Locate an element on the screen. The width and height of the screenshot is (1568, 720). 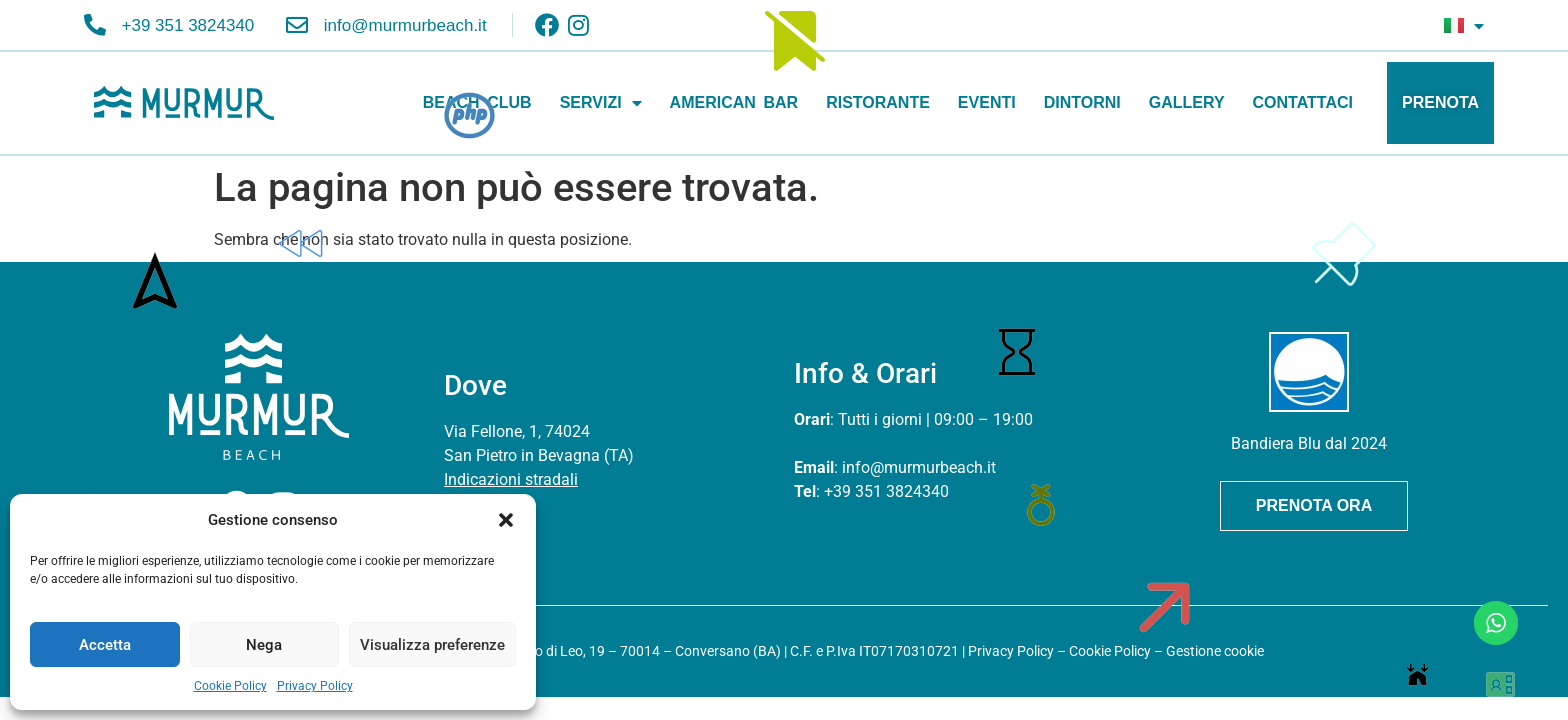
remove from bookmarks is located at coordinates (795, 41).